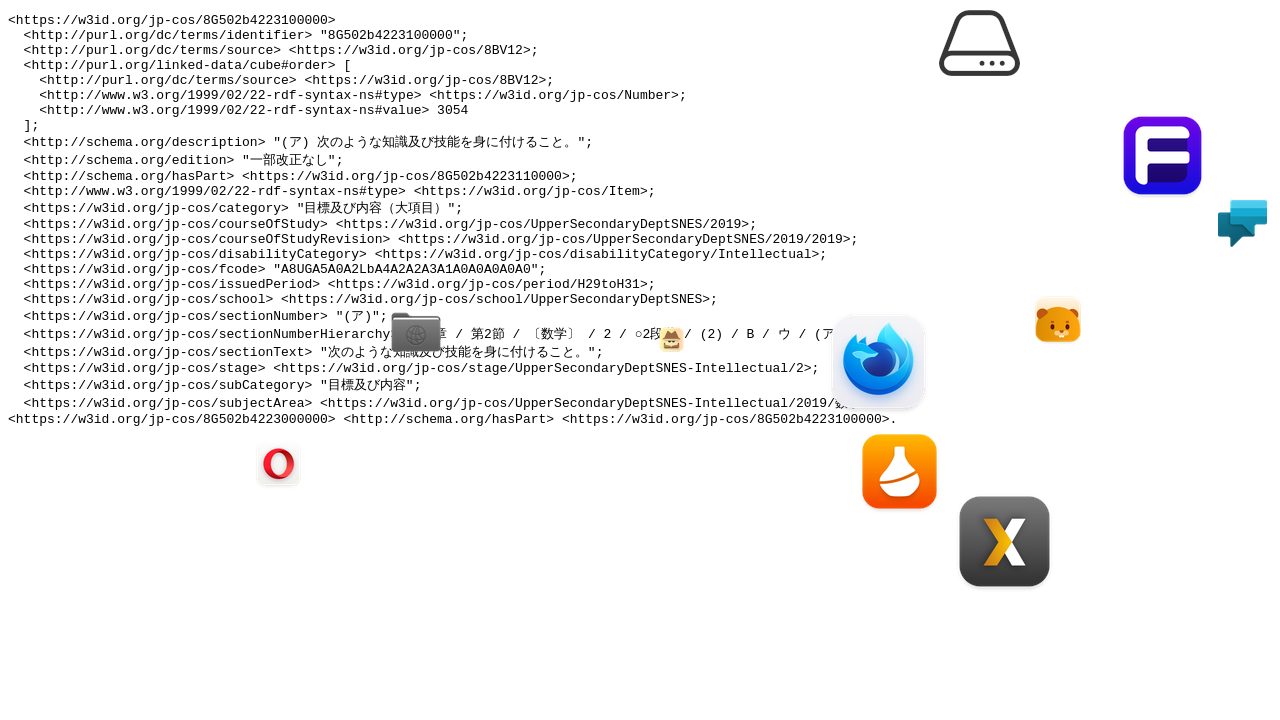  What do you see at coordinates (1162, 155) in the screenshot?
I see `open floorp browser` at bounding box center [1162, 155].